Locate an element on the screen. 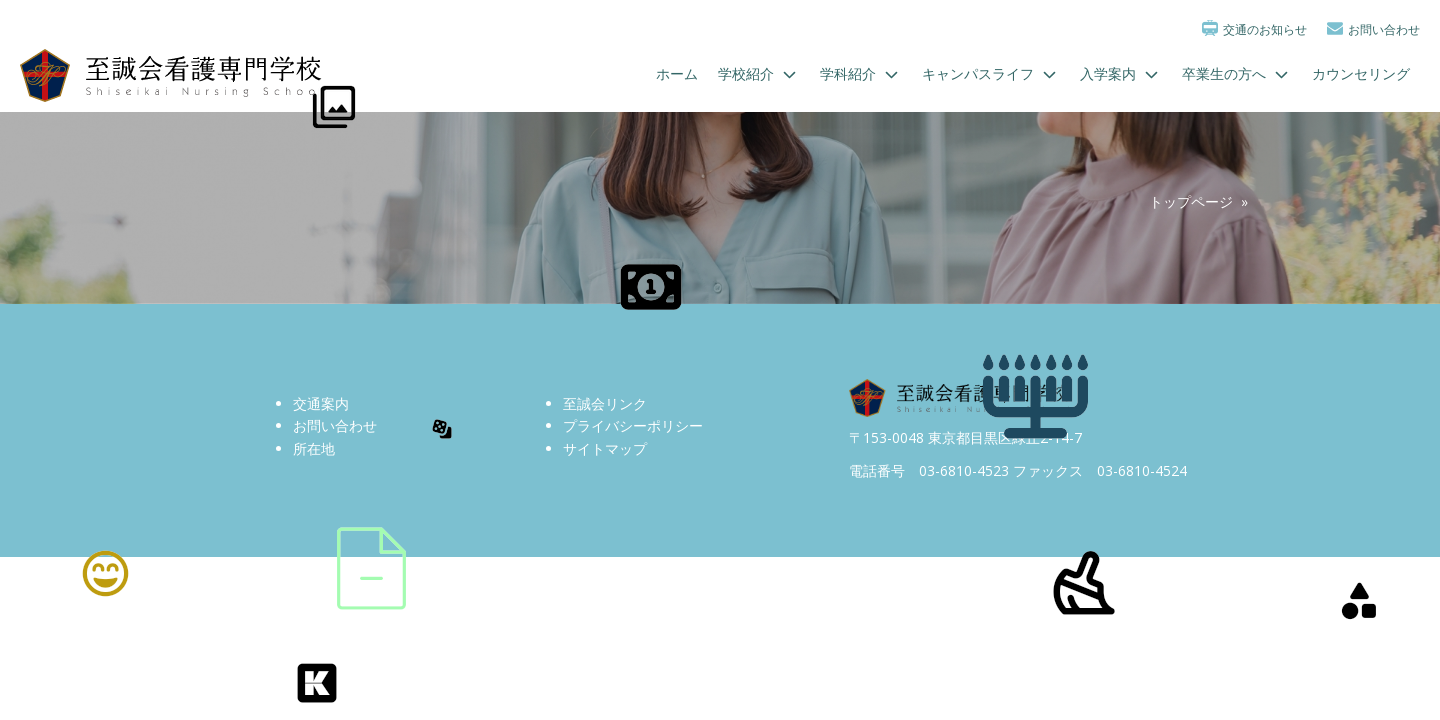 This screenshot has width=1440, height=720. filter or sort images in a gallery is located at coordinates (334, 107).